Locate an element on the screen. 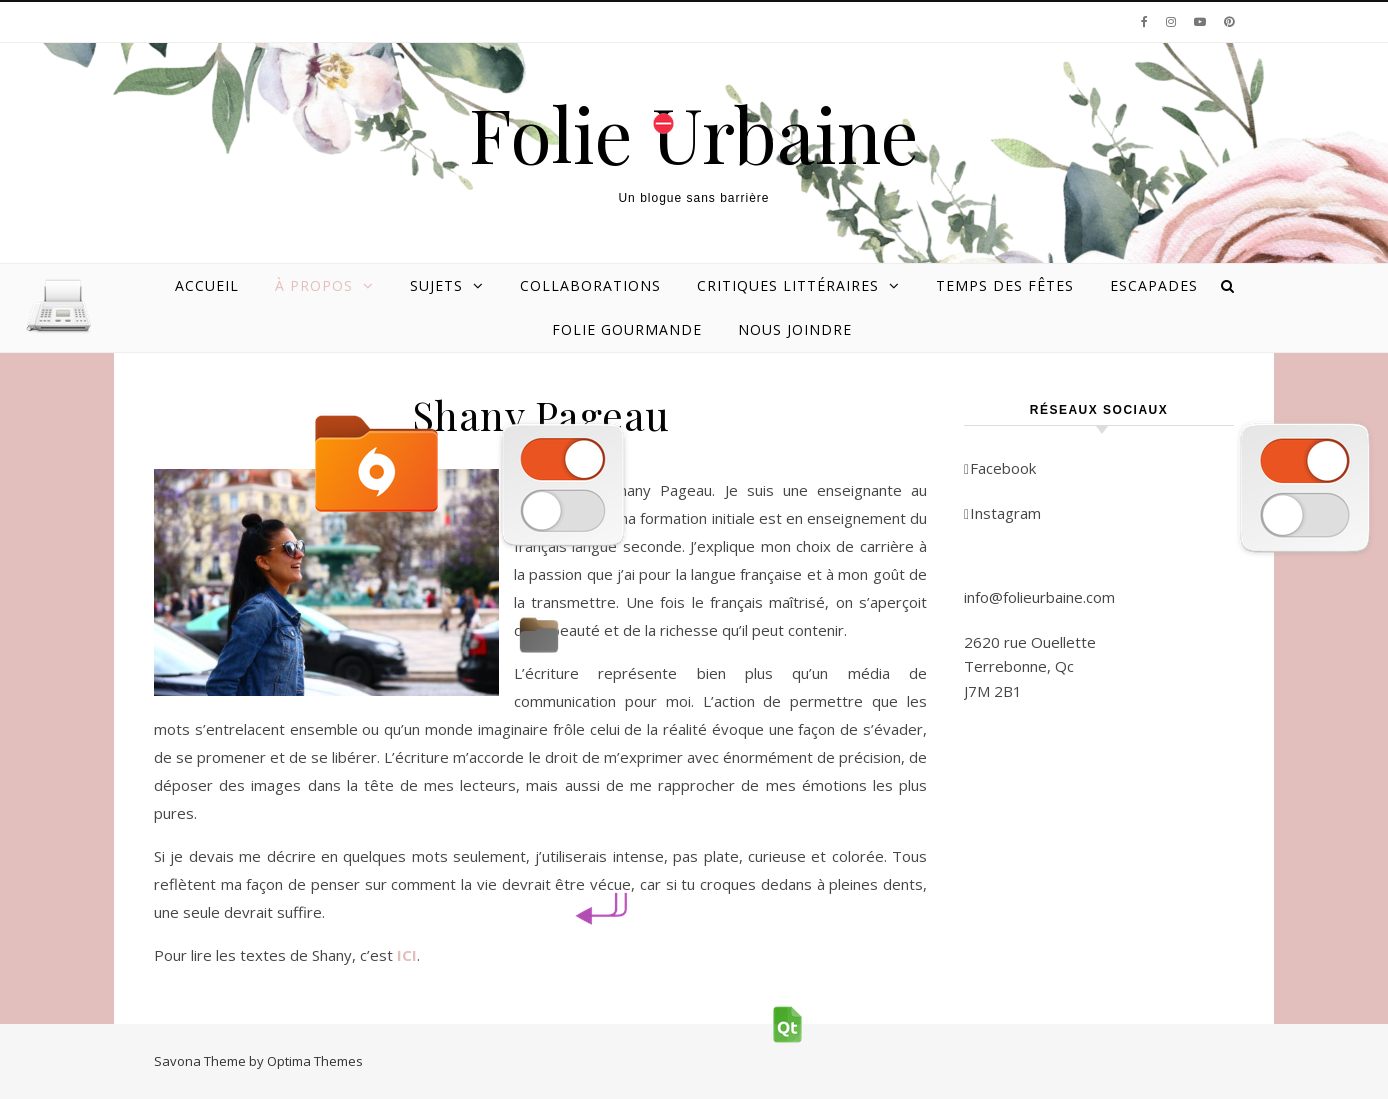 This screenshot has width=1388, height=1099. indicates a folder is currently open or expanded is located at coordinates (539, 635).